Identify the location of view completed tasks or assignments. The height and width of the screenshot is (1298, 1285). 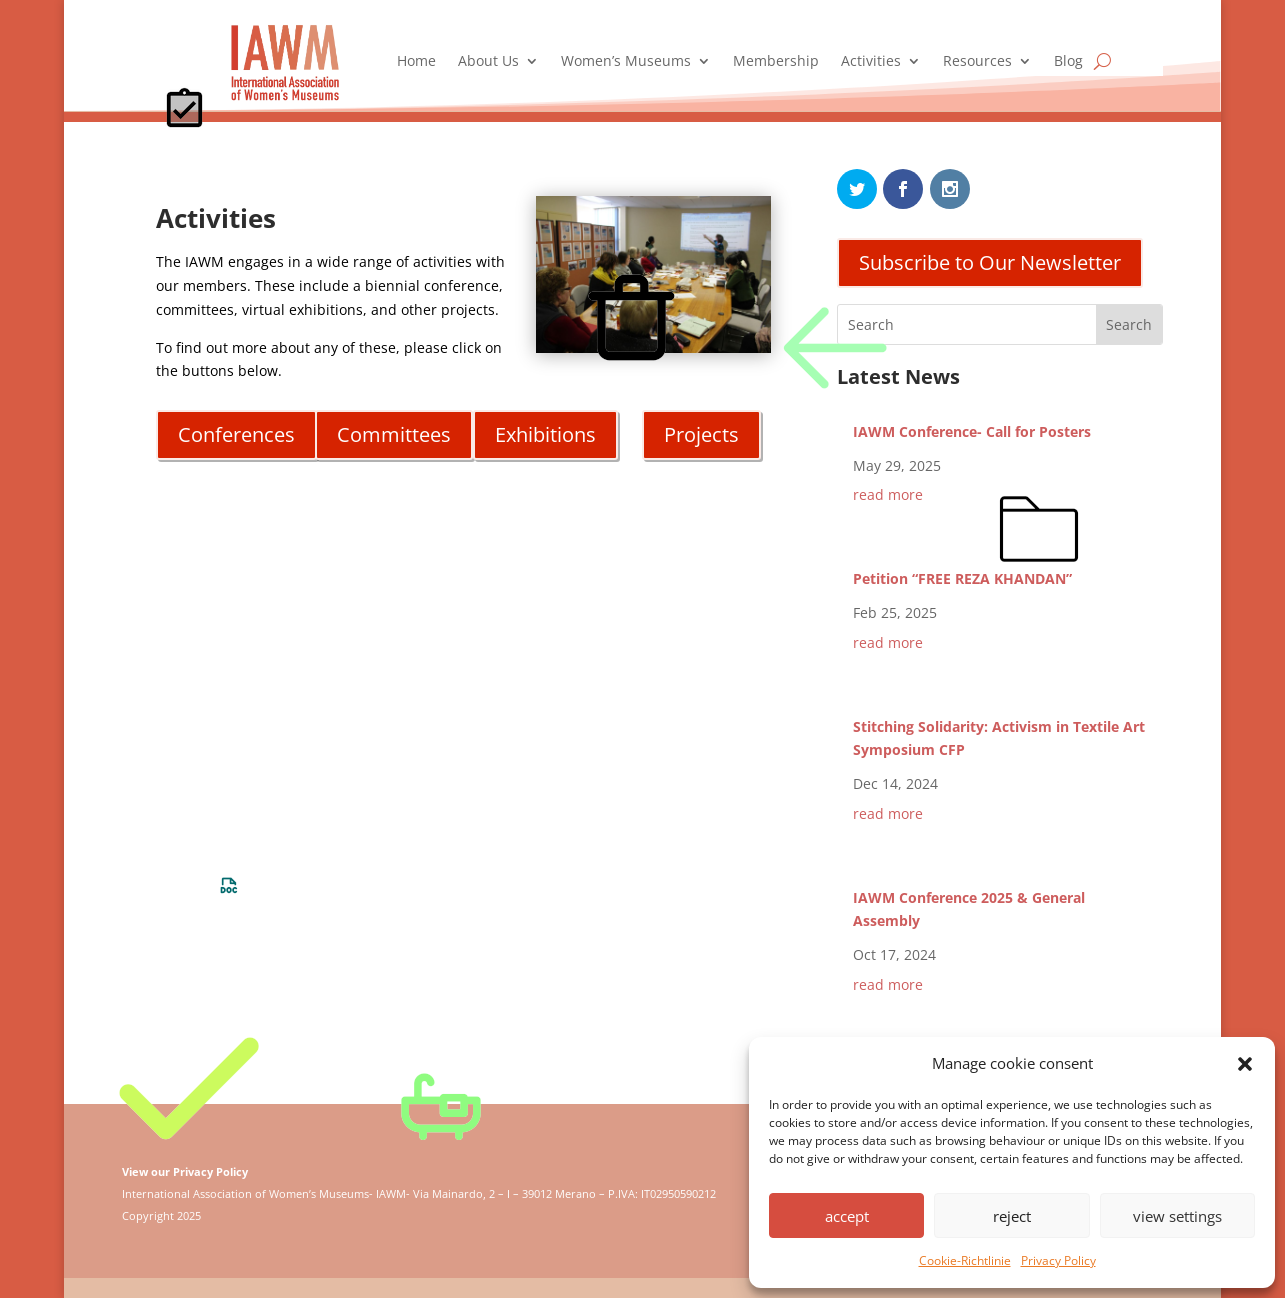
(184, 109).